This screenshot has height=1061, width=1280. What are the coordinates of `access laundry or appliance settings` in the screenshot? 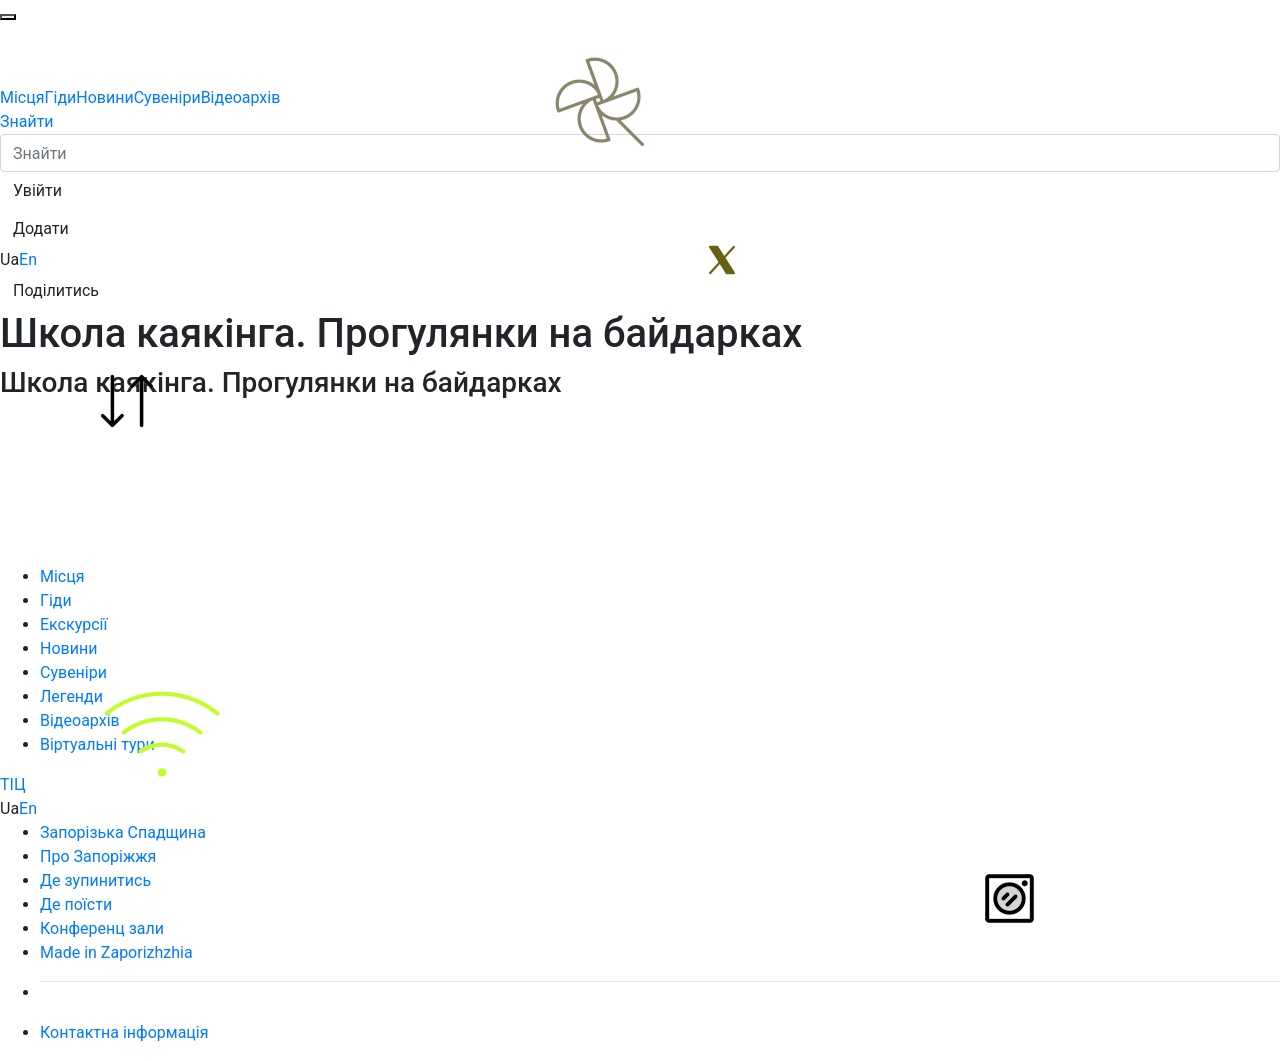 It's located at (1009, 898).